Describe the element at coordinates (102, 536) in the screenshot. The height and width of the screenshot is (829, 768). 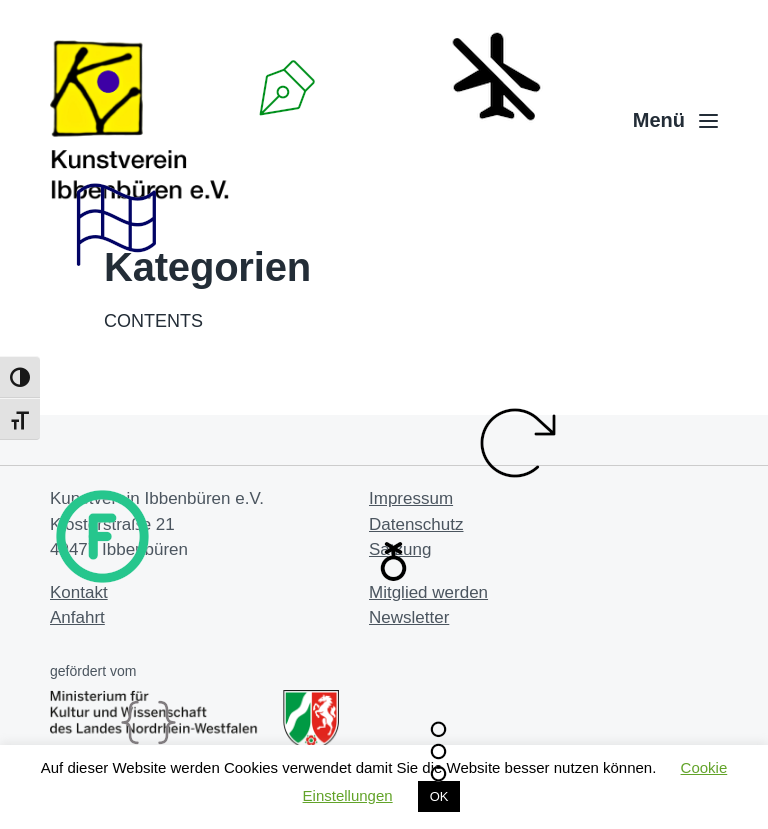
I see `tumble dry on low heat setting` at that location.